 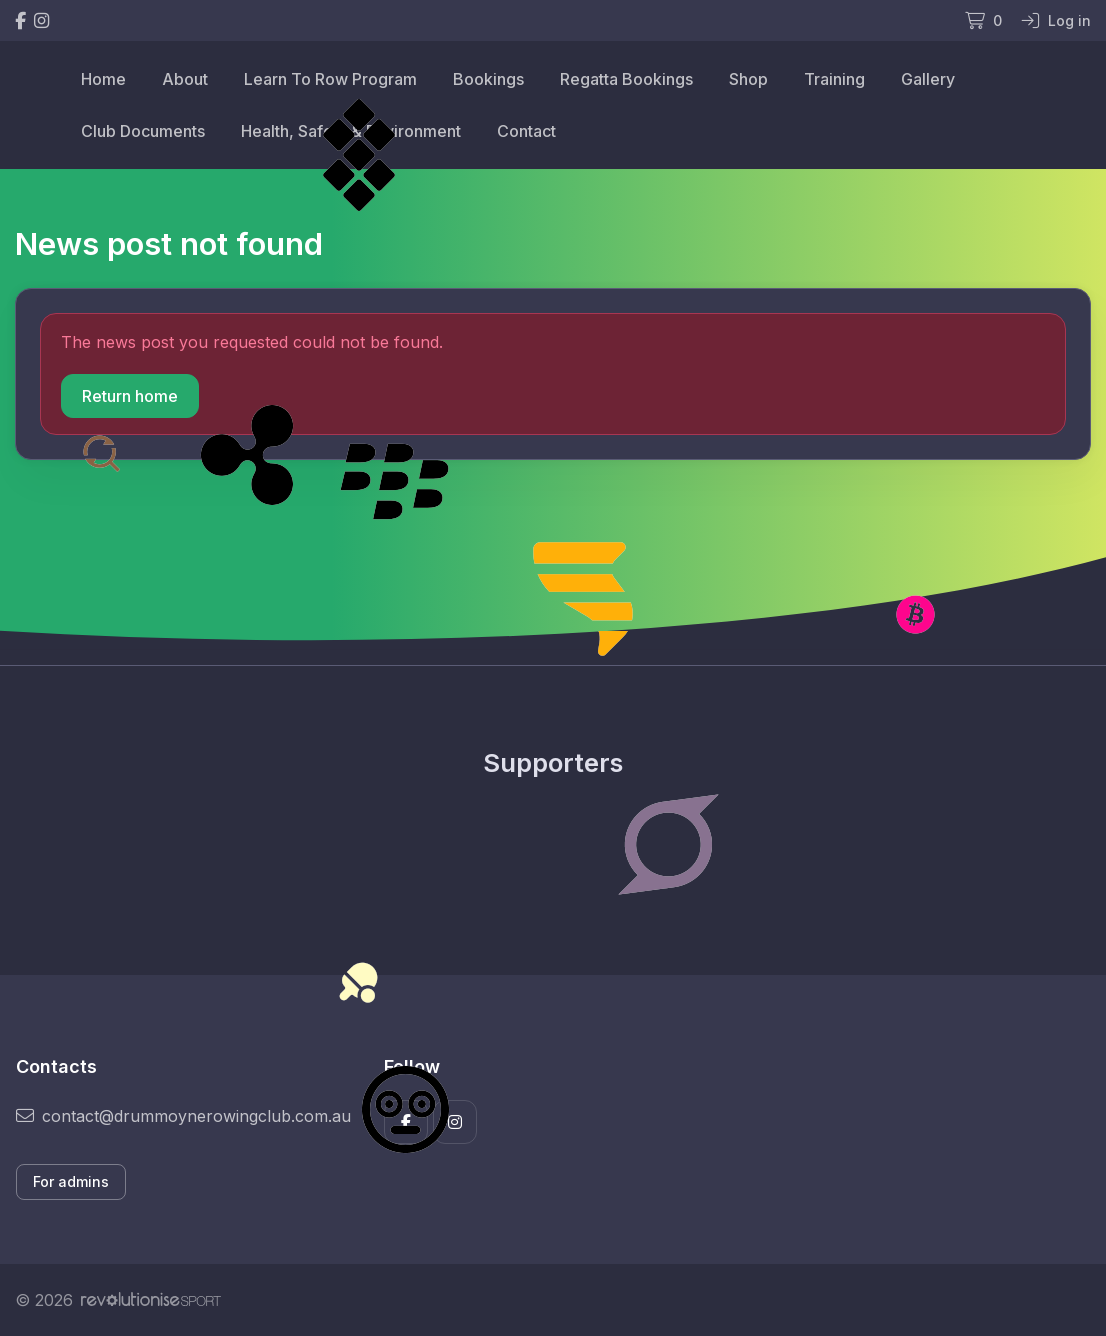 What do you see at coordinates (359, 155) in the screenshot?
I see `open the Setapp app subscription service` at bounding box center [359, 155].